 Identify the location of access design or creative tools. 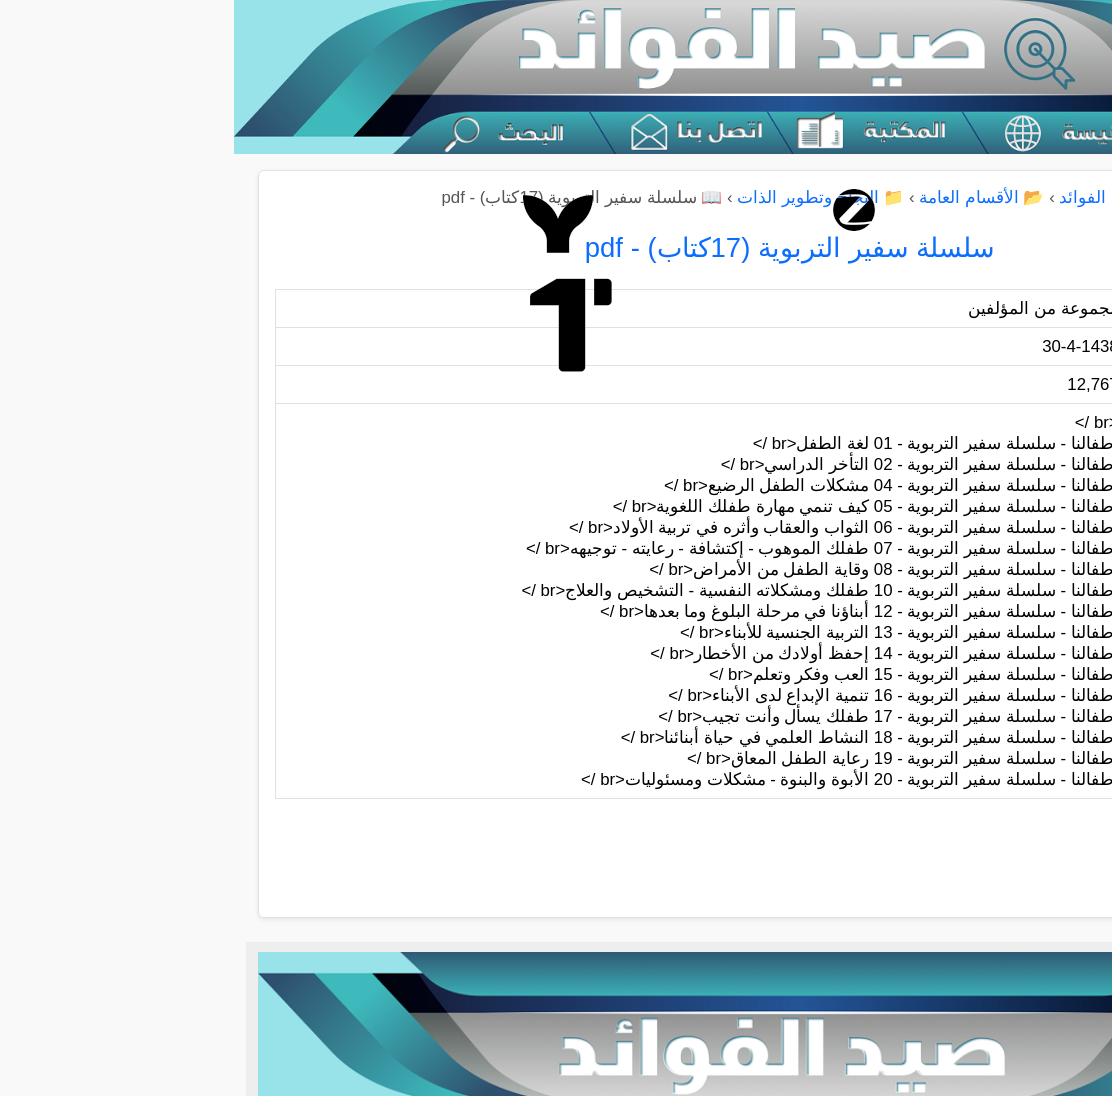
(572, 323).